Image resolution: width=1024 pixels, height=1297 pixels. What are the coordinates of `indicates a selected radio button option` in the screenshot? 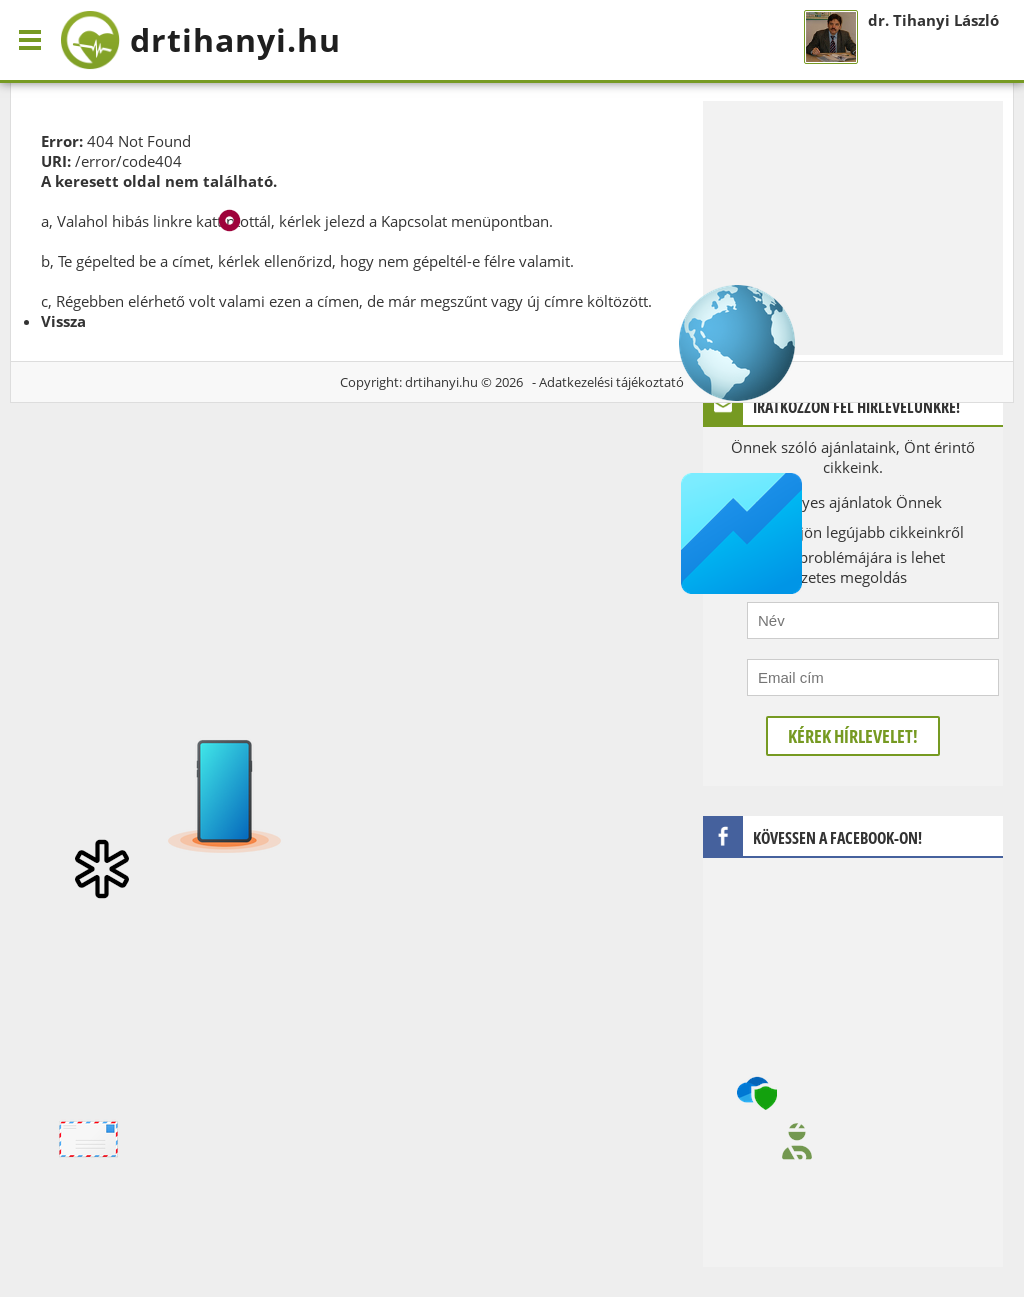 It's located at (229, 220).